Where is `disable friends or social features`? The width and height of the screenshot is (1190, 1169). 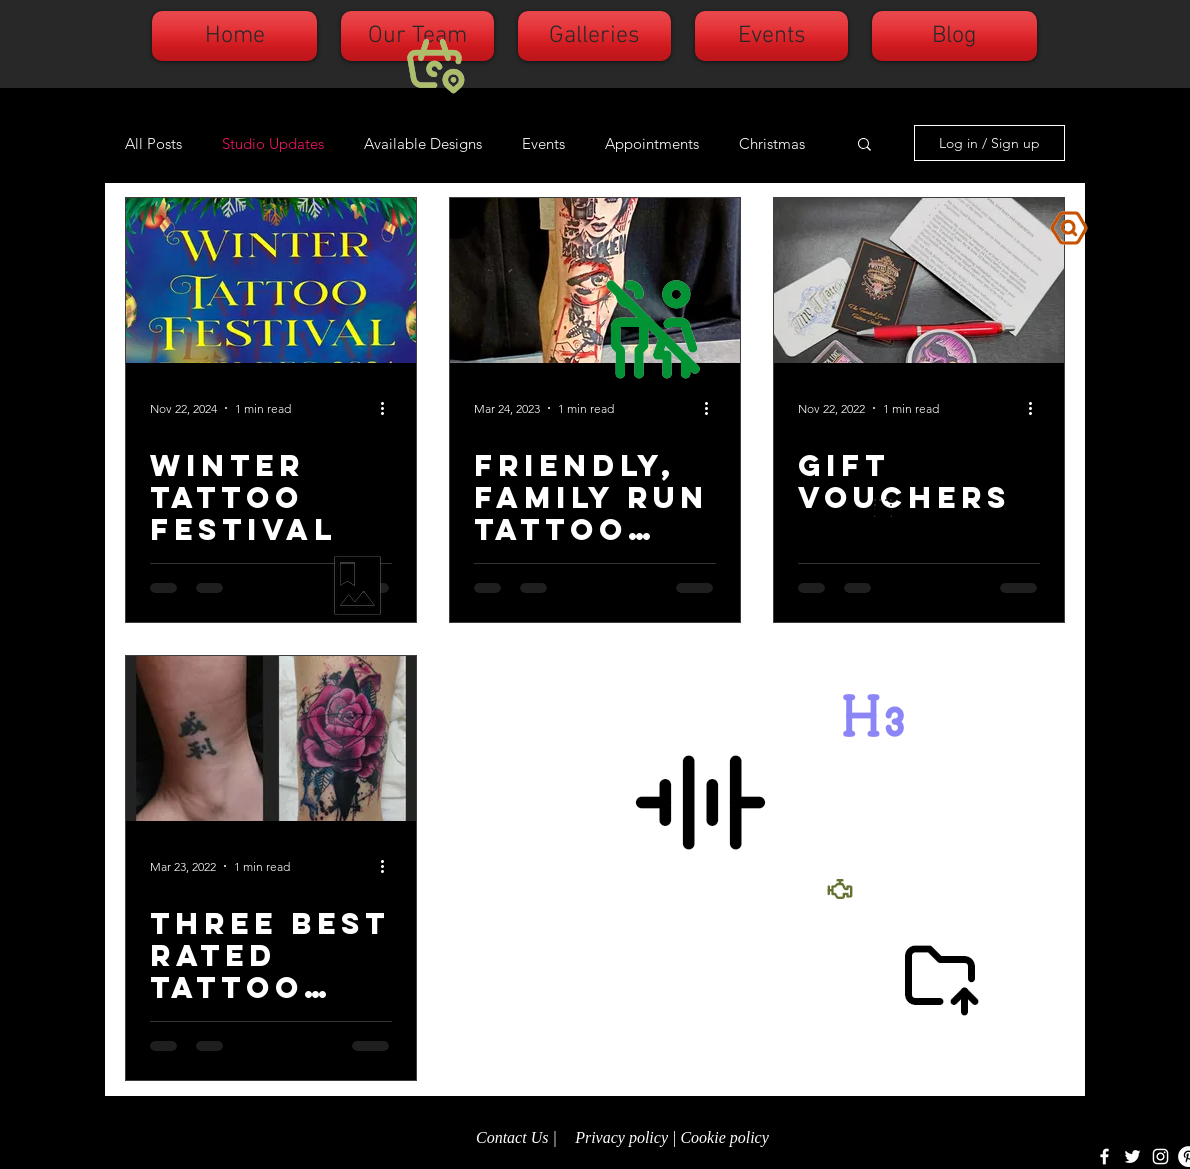 disable friends or social features is located at coordinates (653, 327).